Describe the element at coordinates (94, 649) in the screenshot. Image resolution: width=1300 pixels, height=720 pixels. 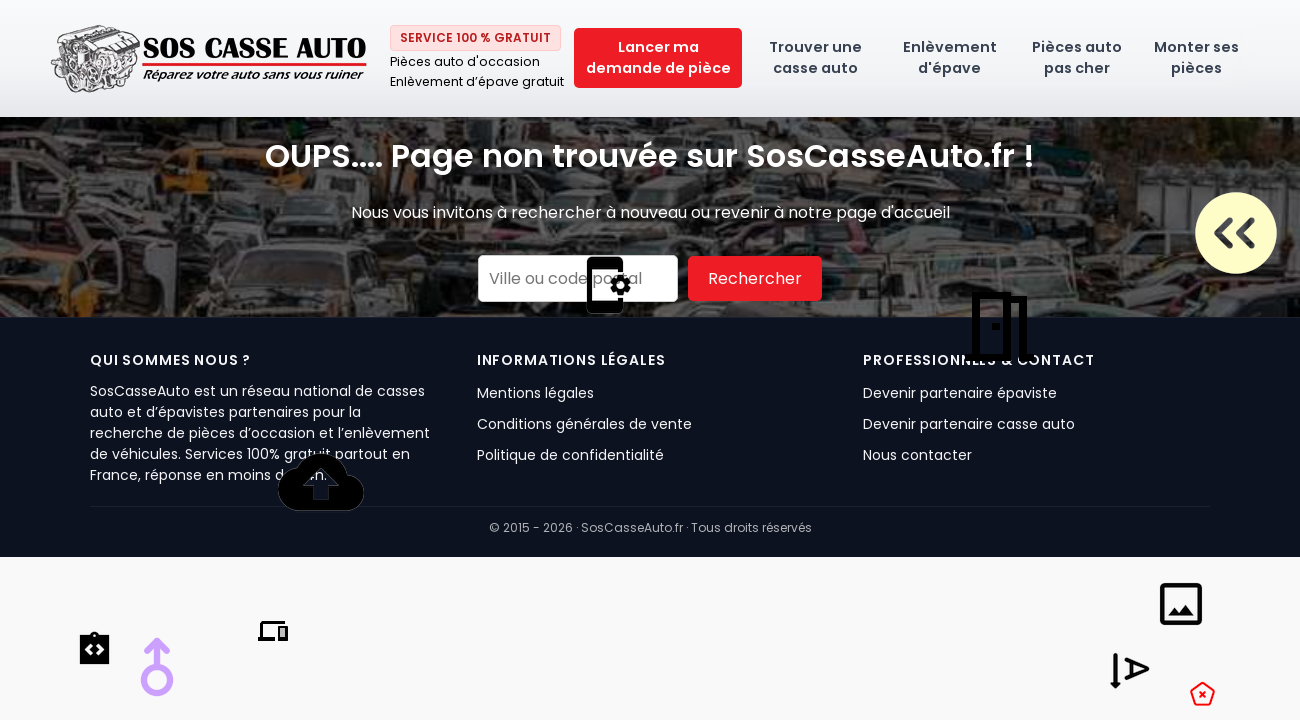
I see `view integration or embed code` at that location.